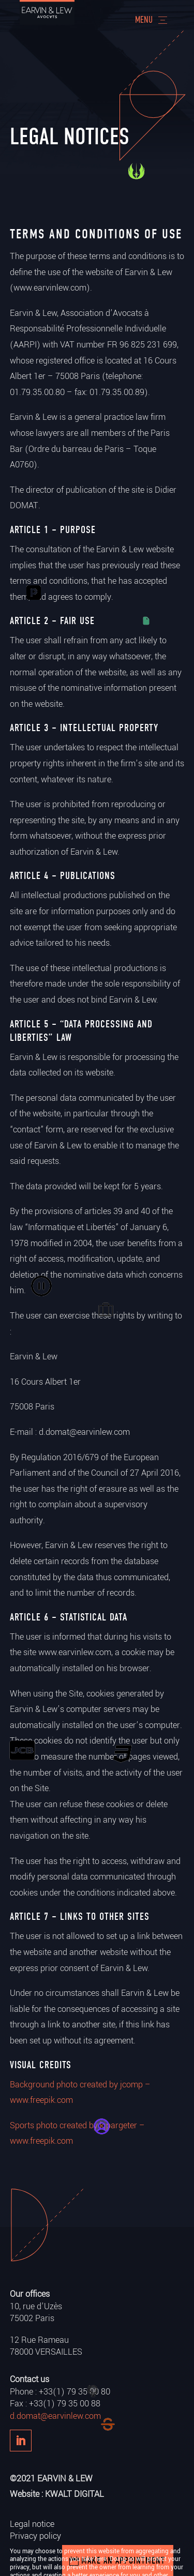  Describe the element at coordinates (101, 2126) in the screenshot. I see `view your profile` at that location.